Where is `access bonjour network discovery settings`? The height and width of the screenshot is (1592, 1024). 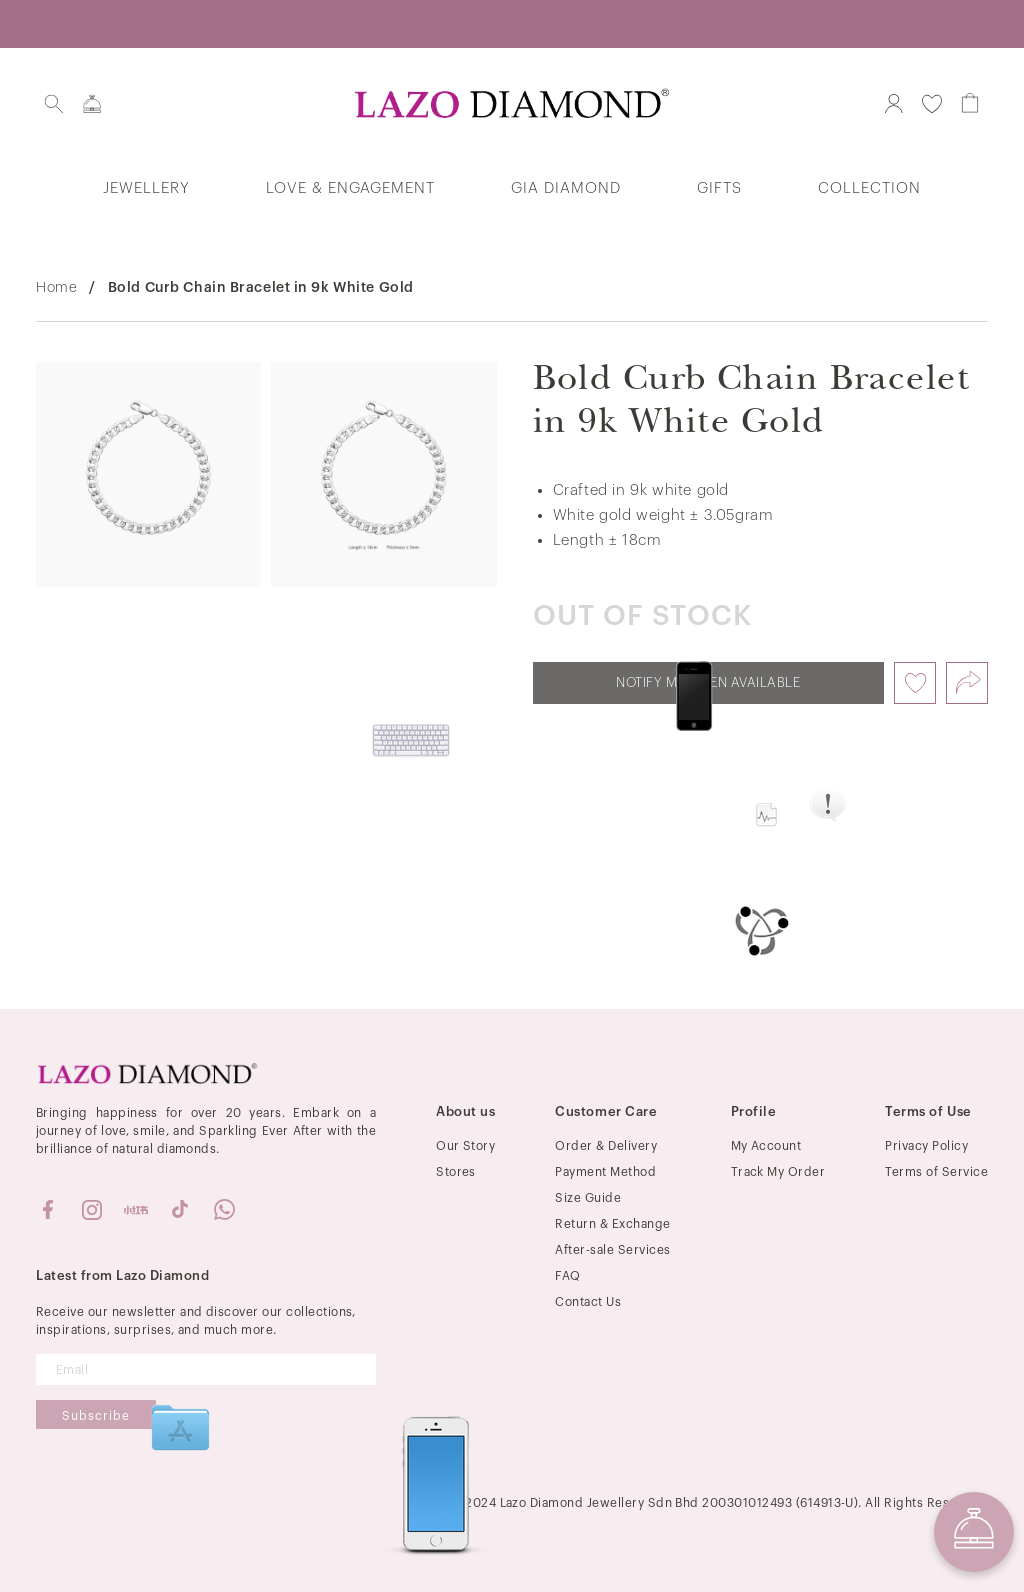
access bonjour network discovery settings is located at coordinates (762, 931).